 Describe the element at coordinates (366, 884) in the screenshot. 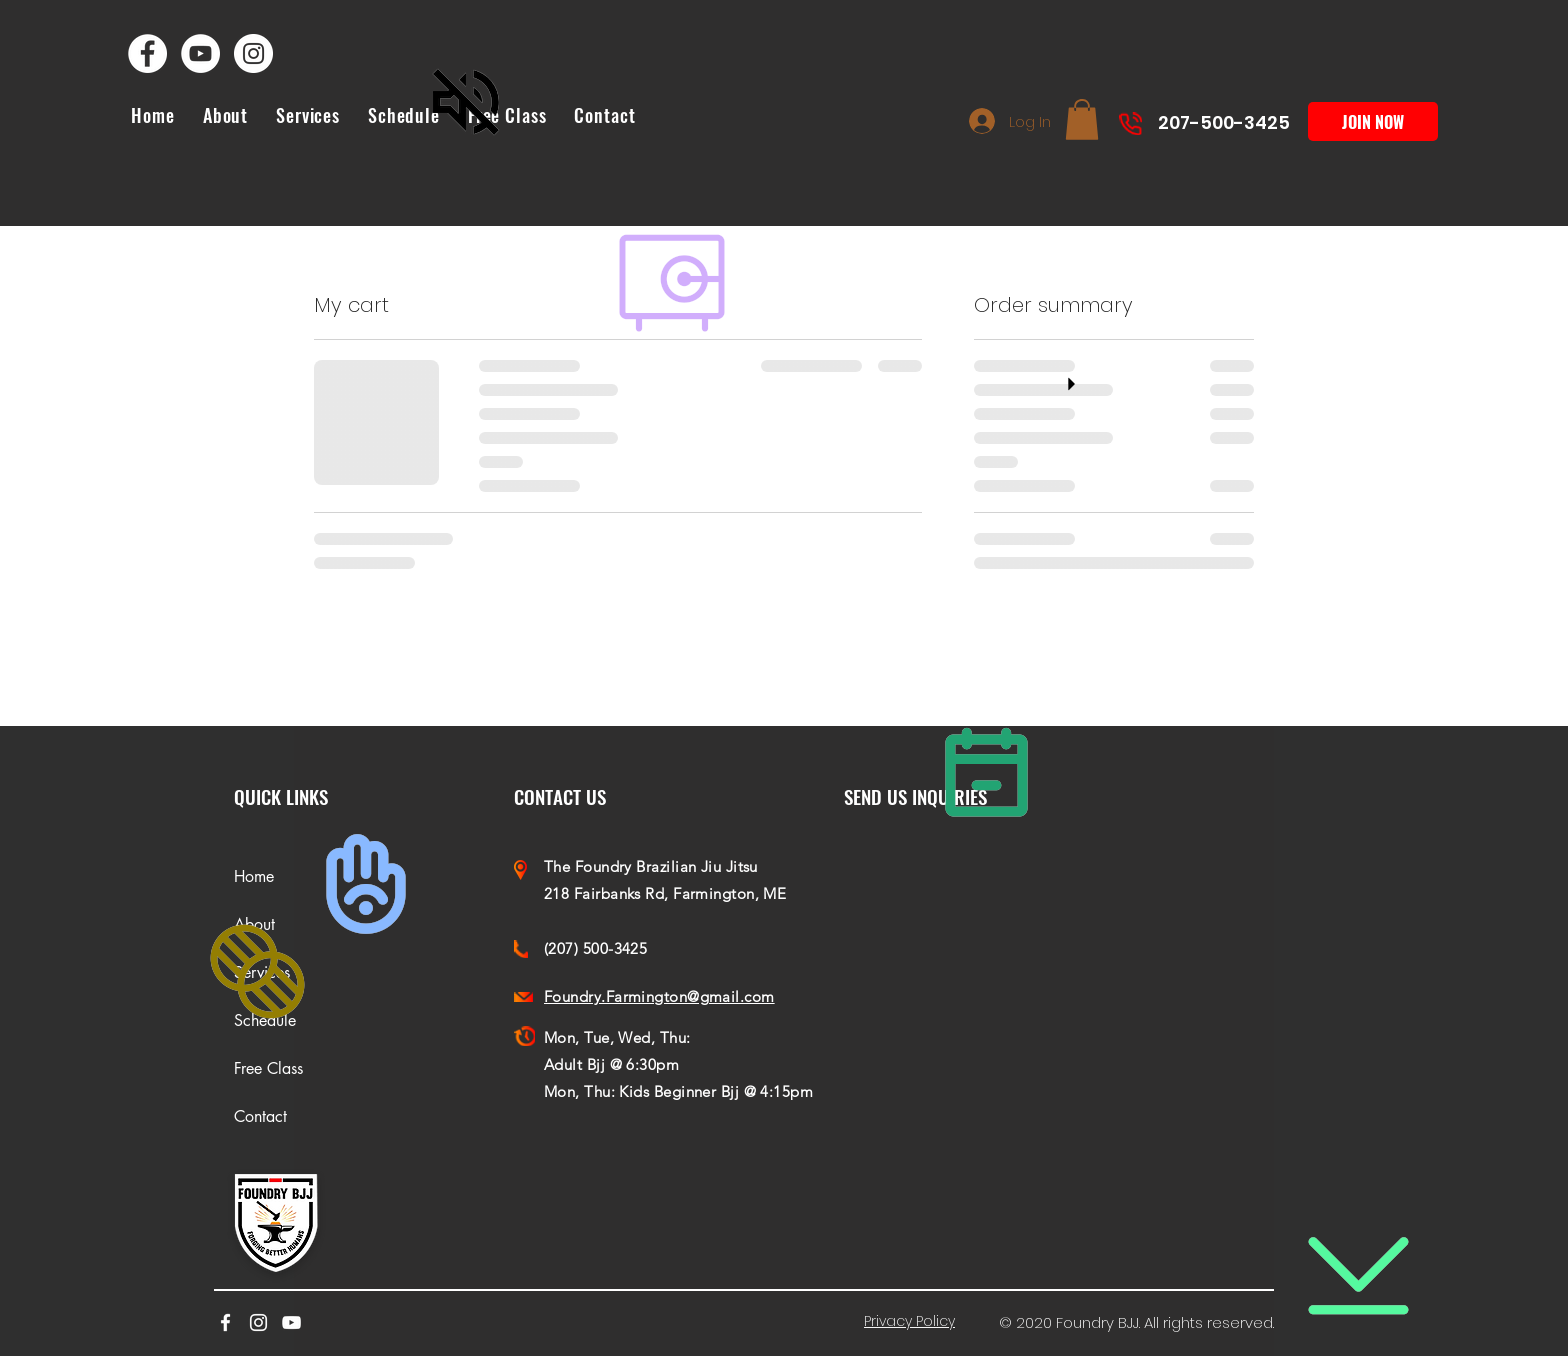

I see `access palm reading or hand analysis feature` at that location.